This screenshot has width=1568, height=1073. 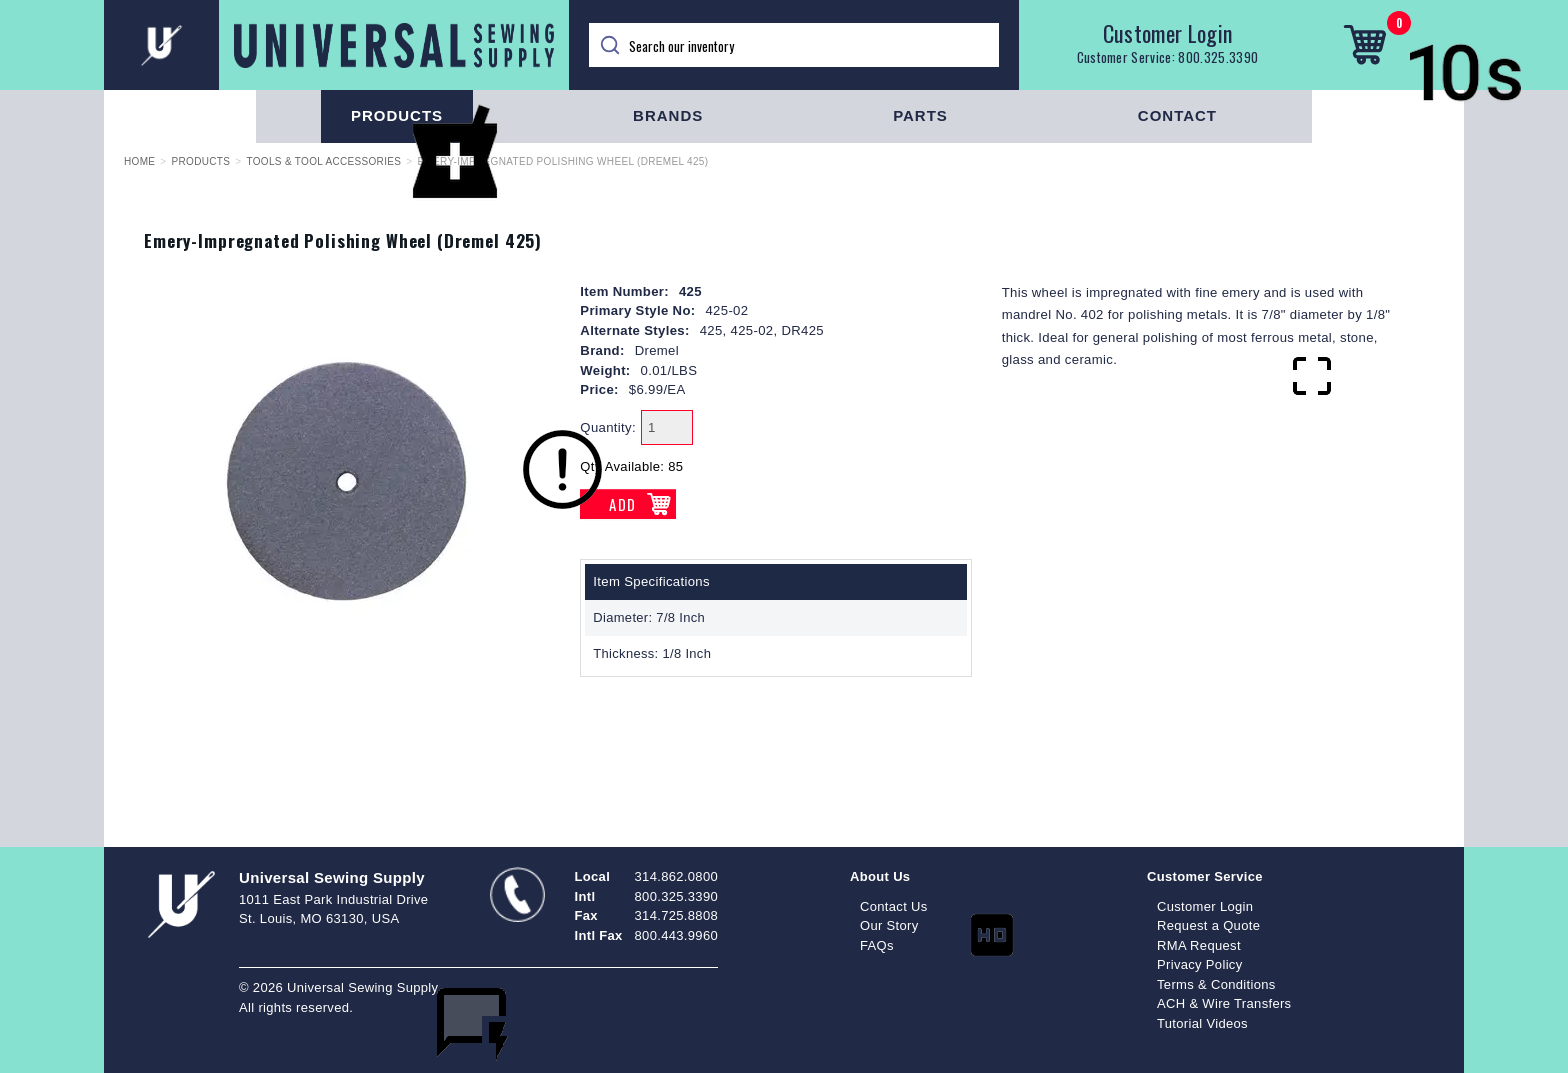 I want to click on scan a QR code or barcode, so click(x=1312, y=376).